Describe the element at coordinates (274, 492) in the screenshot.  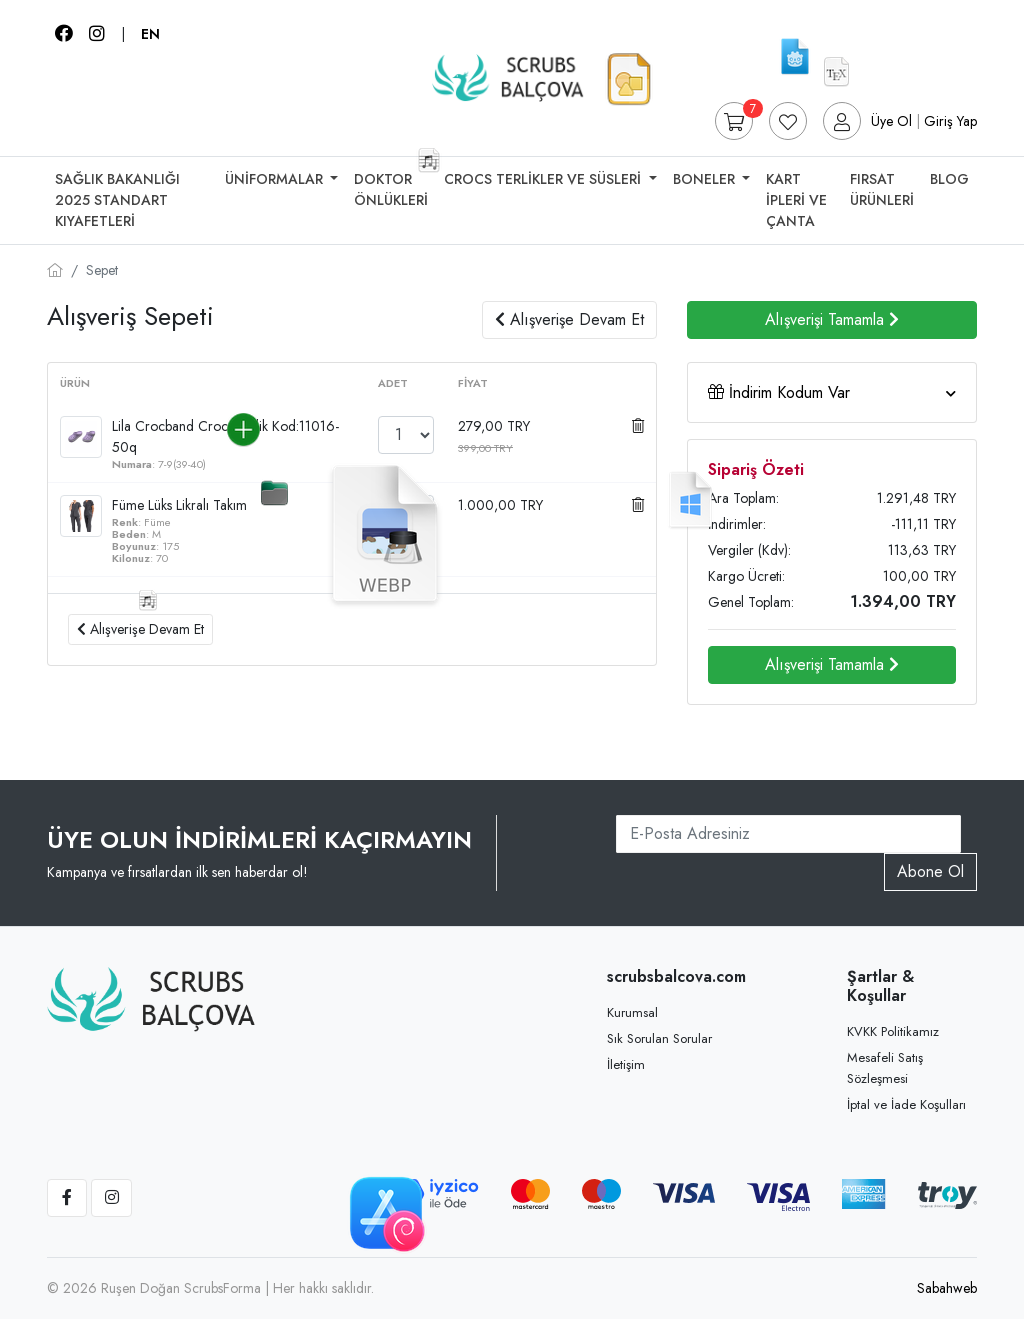
I see `drop files here to move them into this folder` at that location.